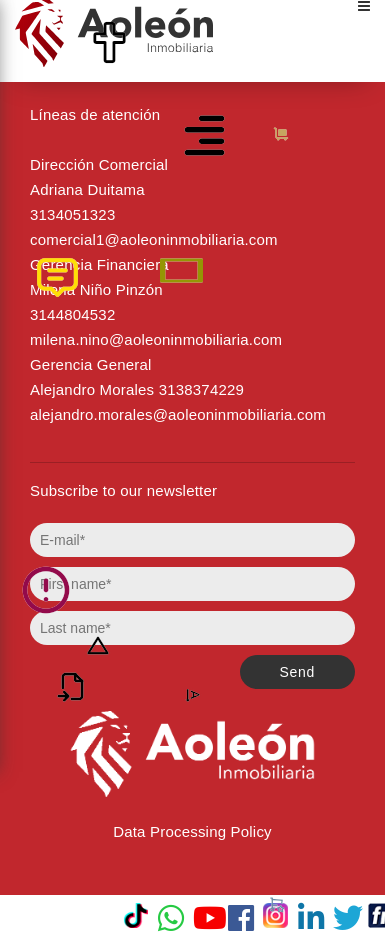 The image size is (385, 937). I want to click on open messaging or chat, so click(57, 276).